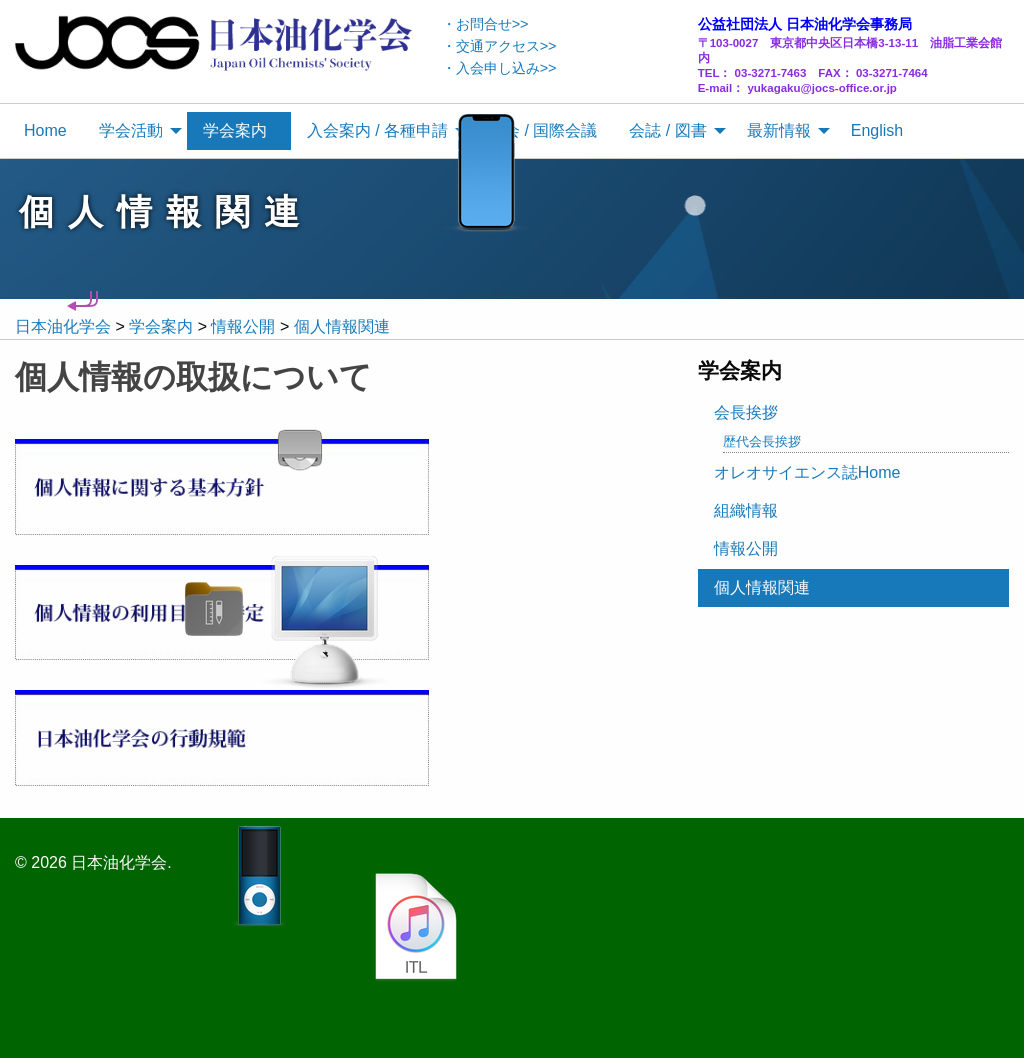 The width and height of the screenshot is (1024, 1058). Describe the element at coordinates (324, 614) in the screenshot. I see `represents an iMac G4 device in system settings` at that location.